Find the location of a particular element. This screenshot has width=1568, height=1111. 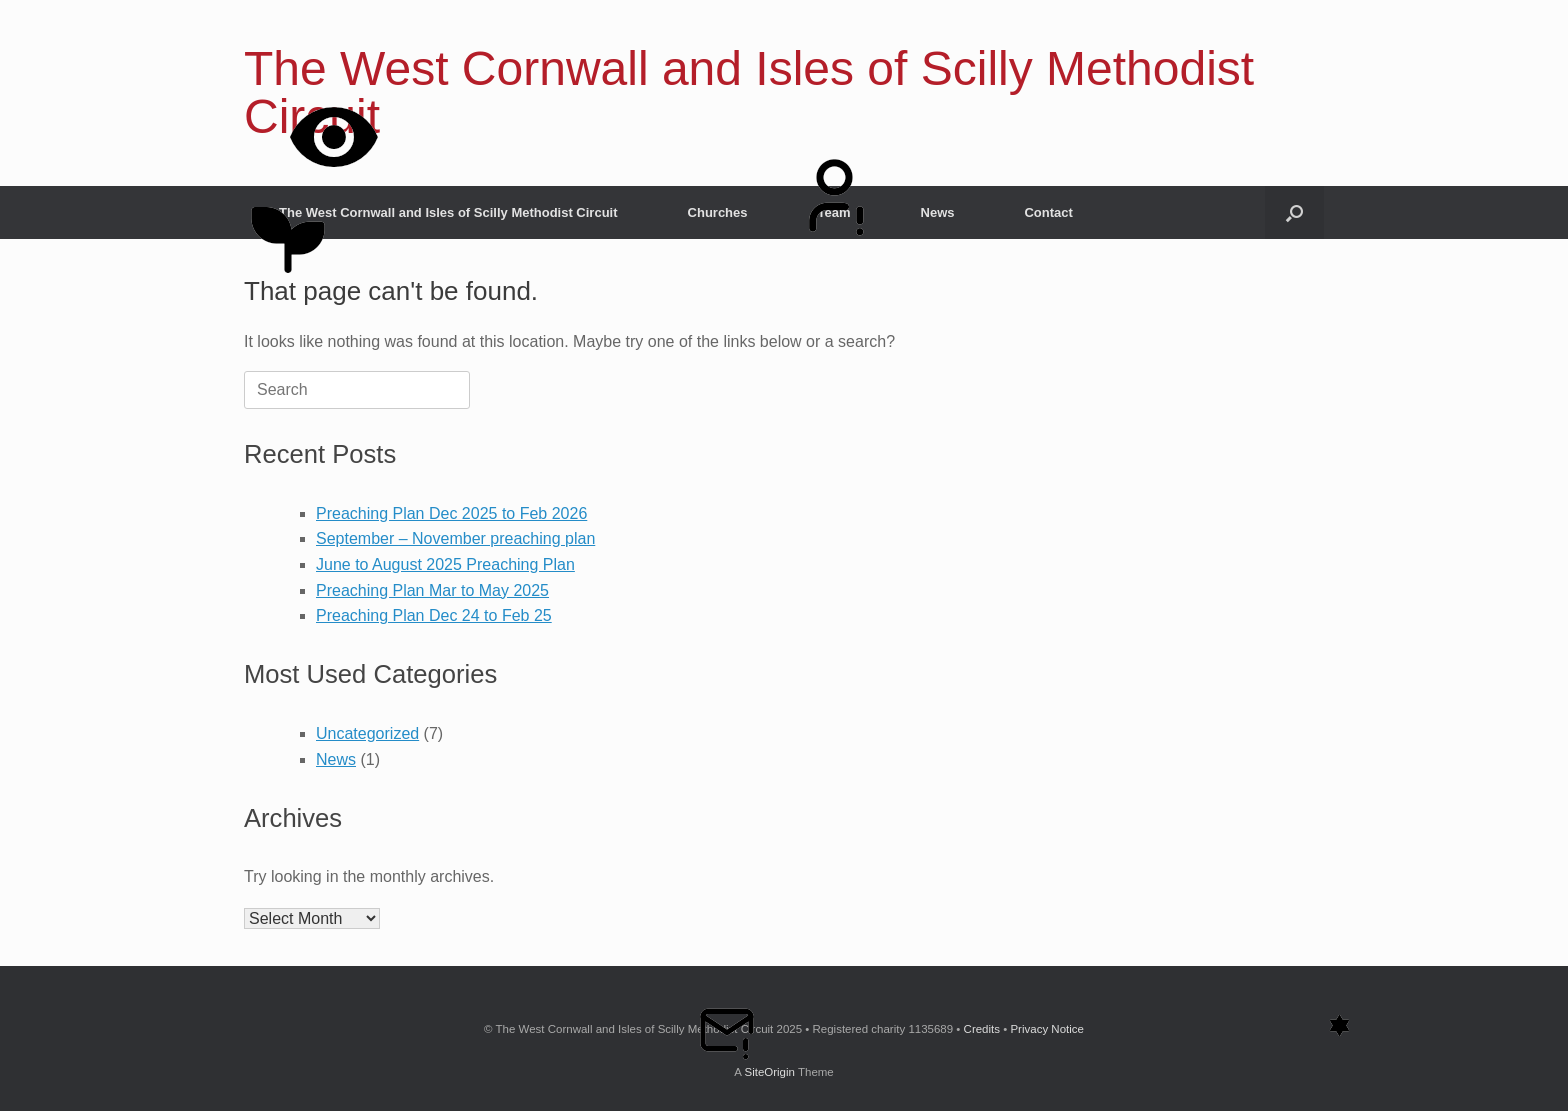

indicates an urgent or important email is located at coordinates (727, 1030).